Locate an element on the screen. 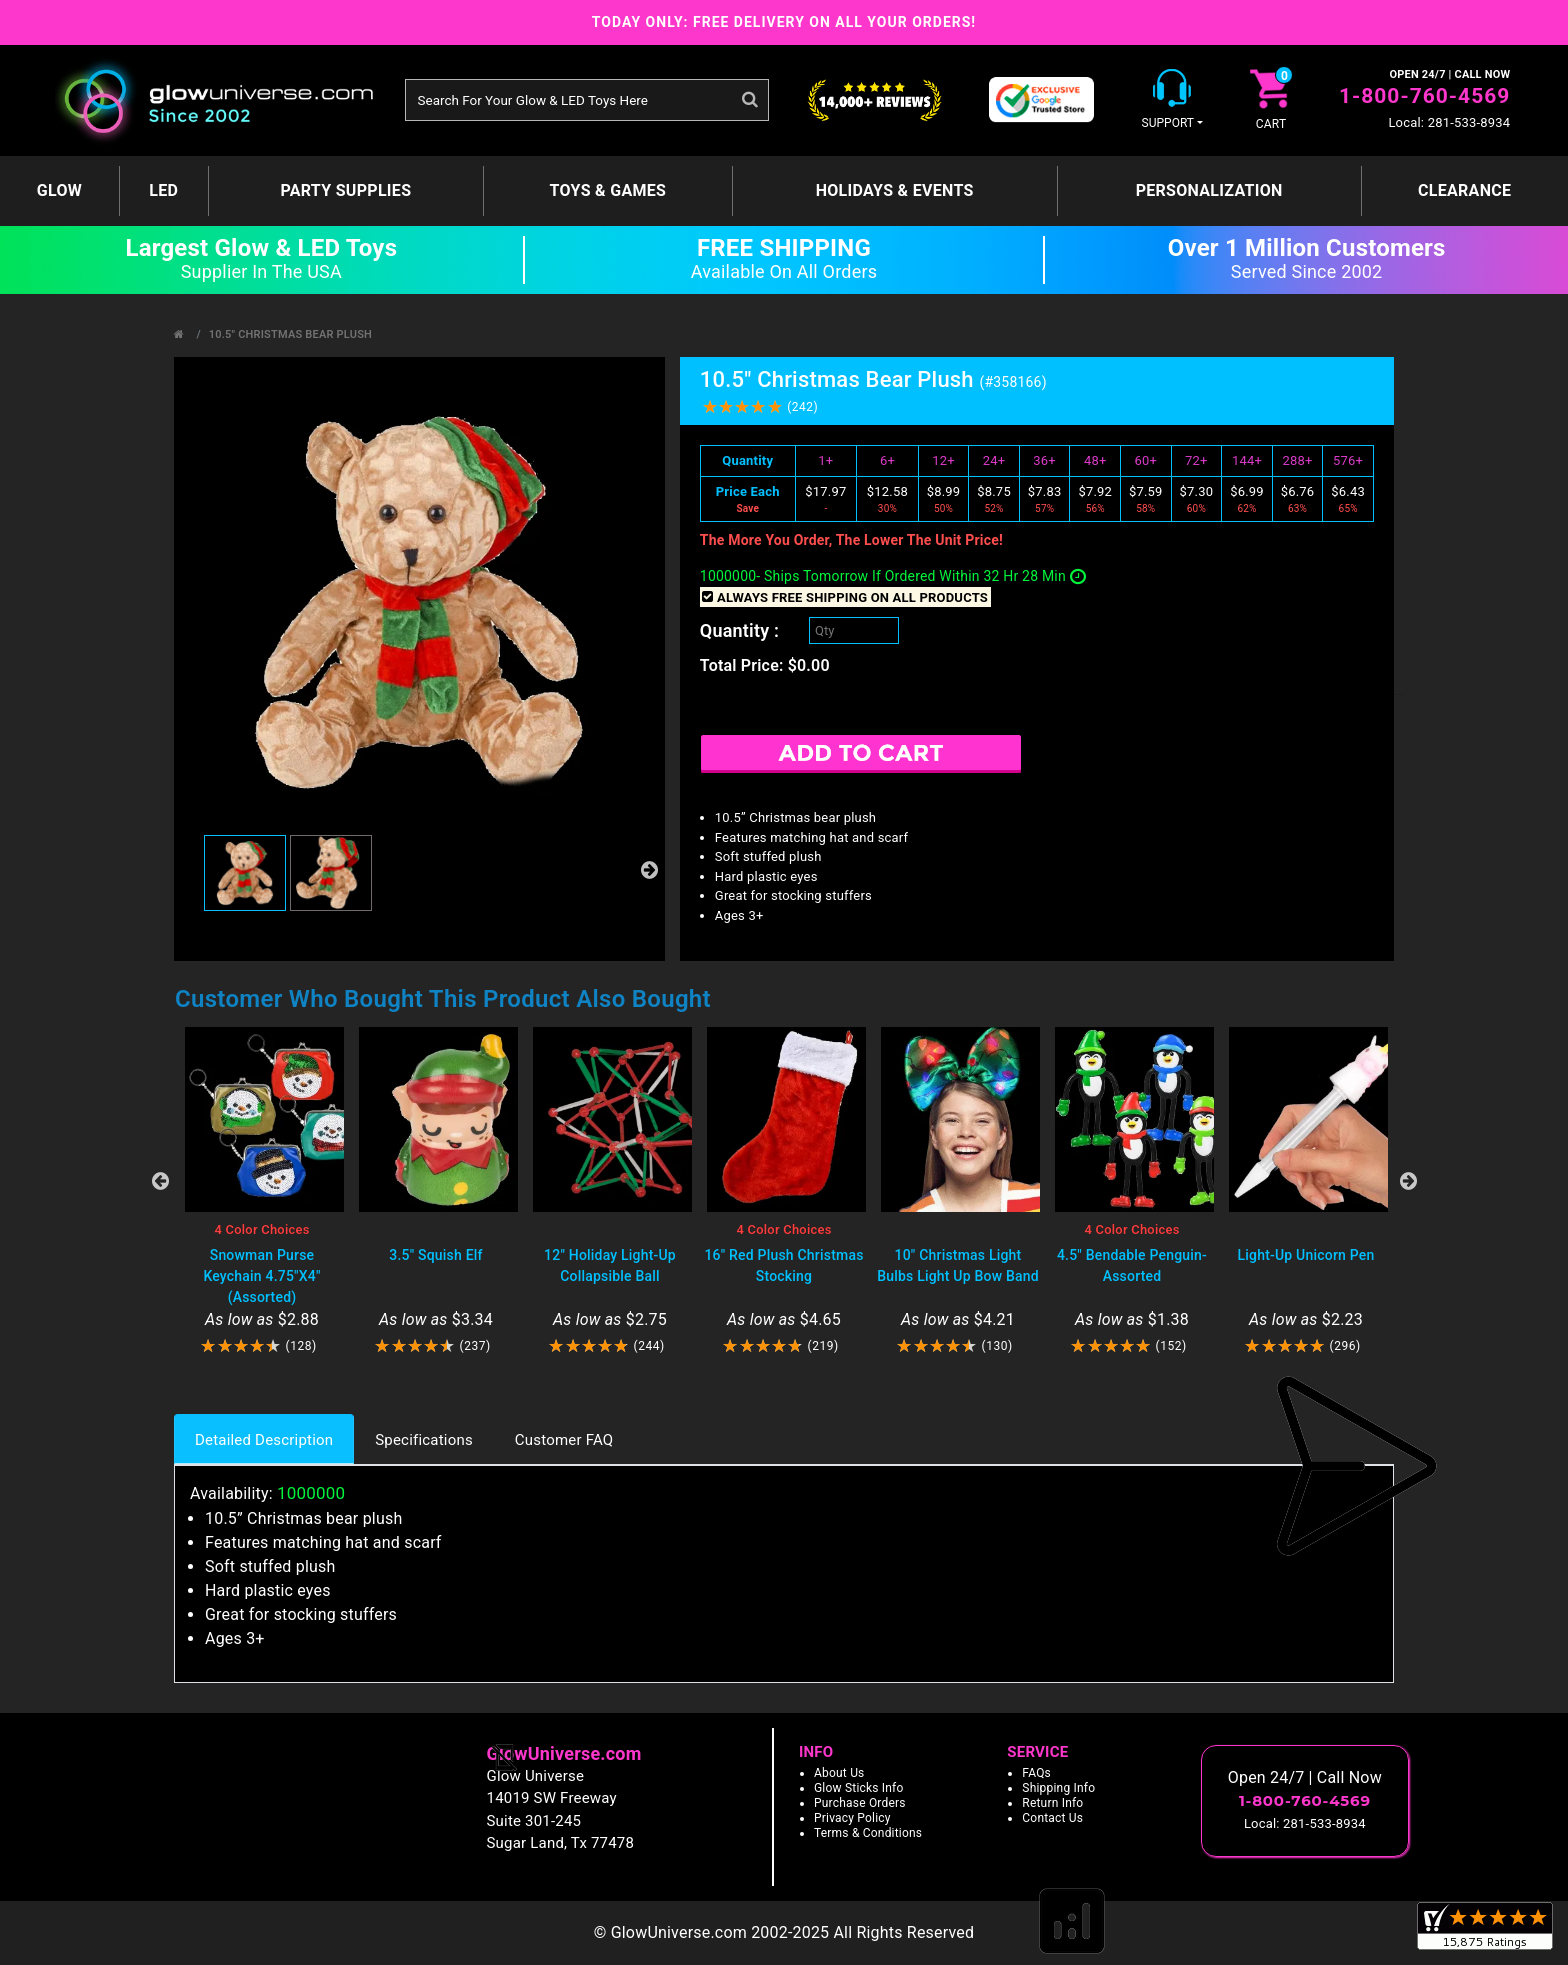 This screenshot has height=1965, width=1568. disable mobile device or phone features is located at coordinates (504, 1757).